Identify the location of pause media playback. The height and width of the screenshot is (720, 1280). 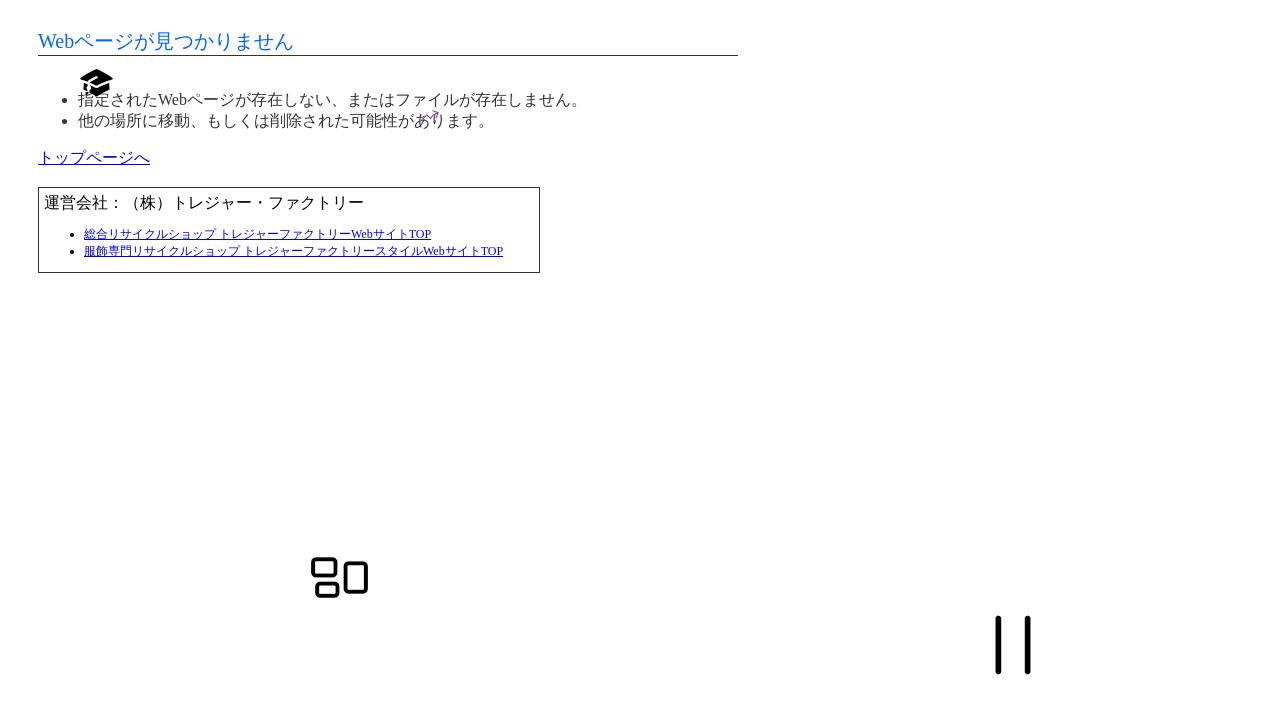
(1013, 645).